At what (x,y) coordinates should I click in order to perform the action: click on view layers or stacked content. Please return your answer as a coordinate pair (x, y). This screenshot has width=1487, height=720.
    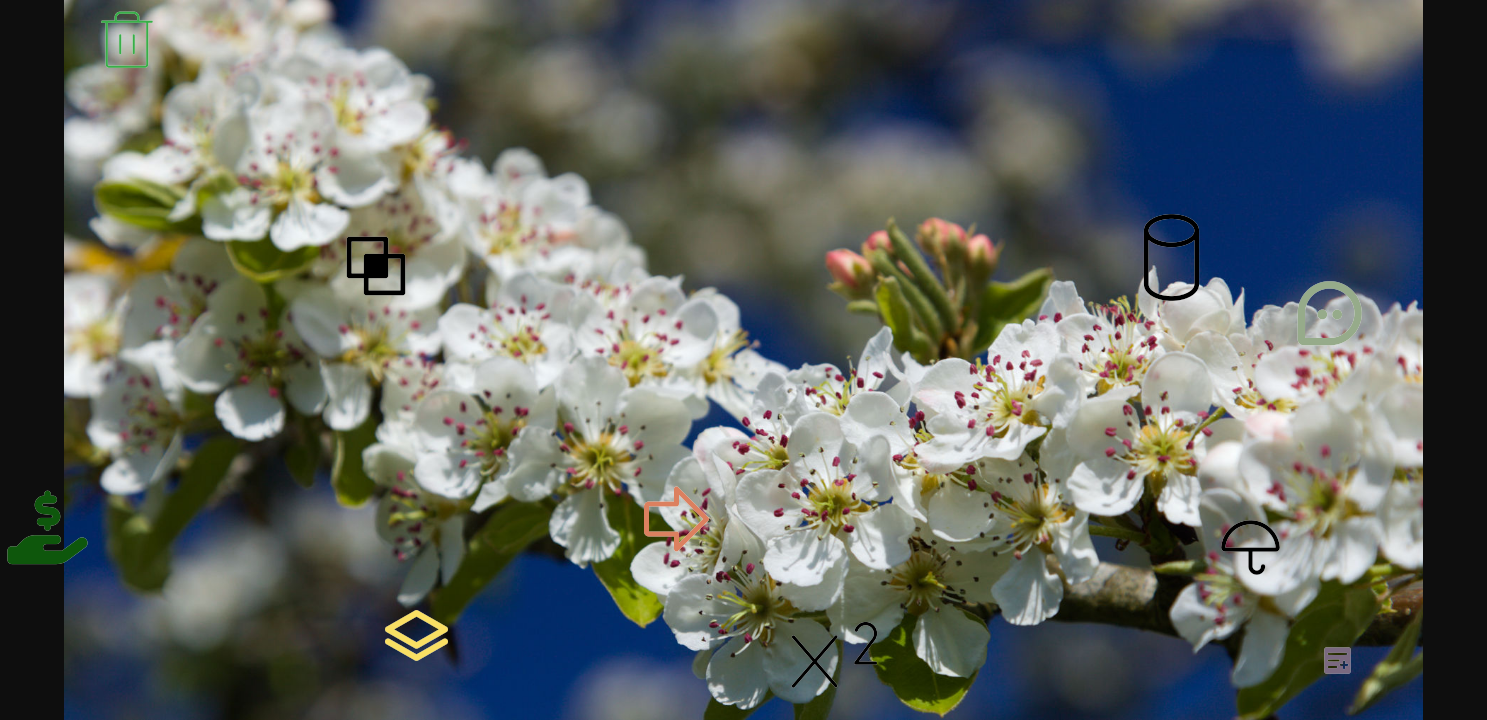
    Looking at the image, I should click on (416, 636).